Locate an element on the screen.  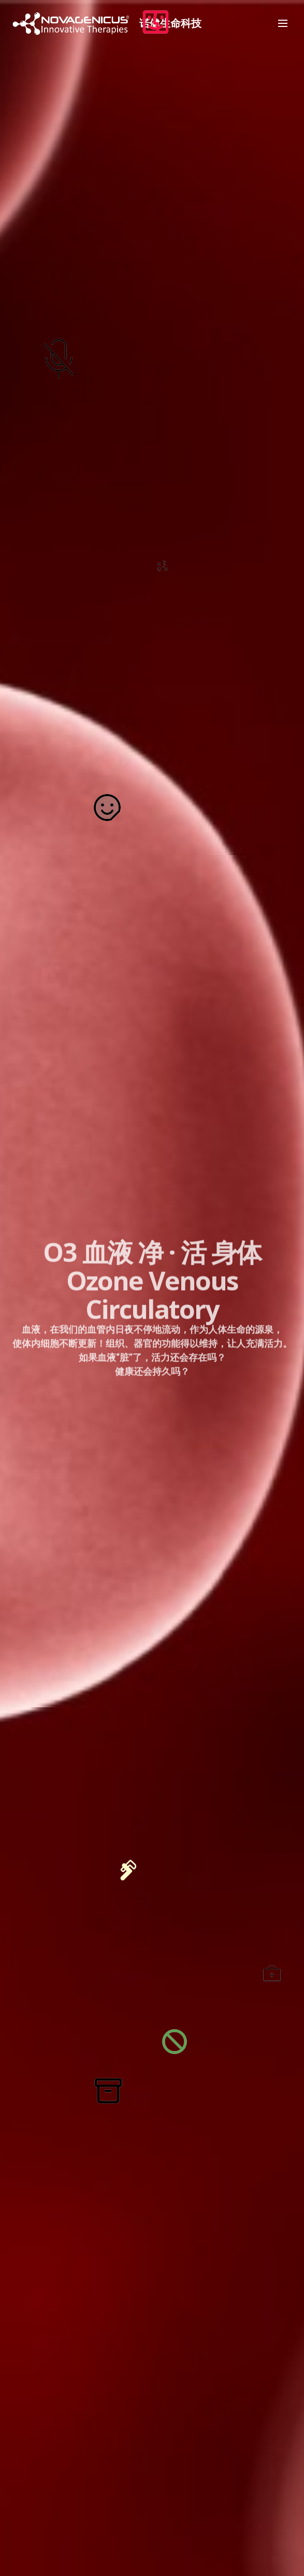
archive this item is located at coordinates (108, 2091).